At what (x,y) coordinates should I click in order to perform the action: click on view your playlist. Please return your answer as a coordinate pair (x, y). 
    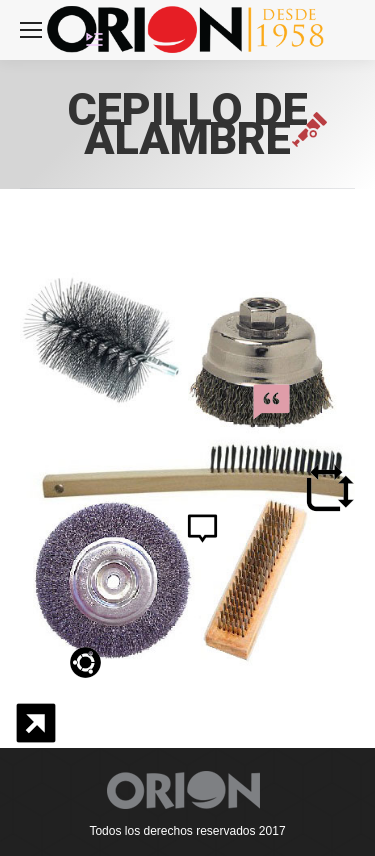
    Looking at the image, I should click on (94, 39).